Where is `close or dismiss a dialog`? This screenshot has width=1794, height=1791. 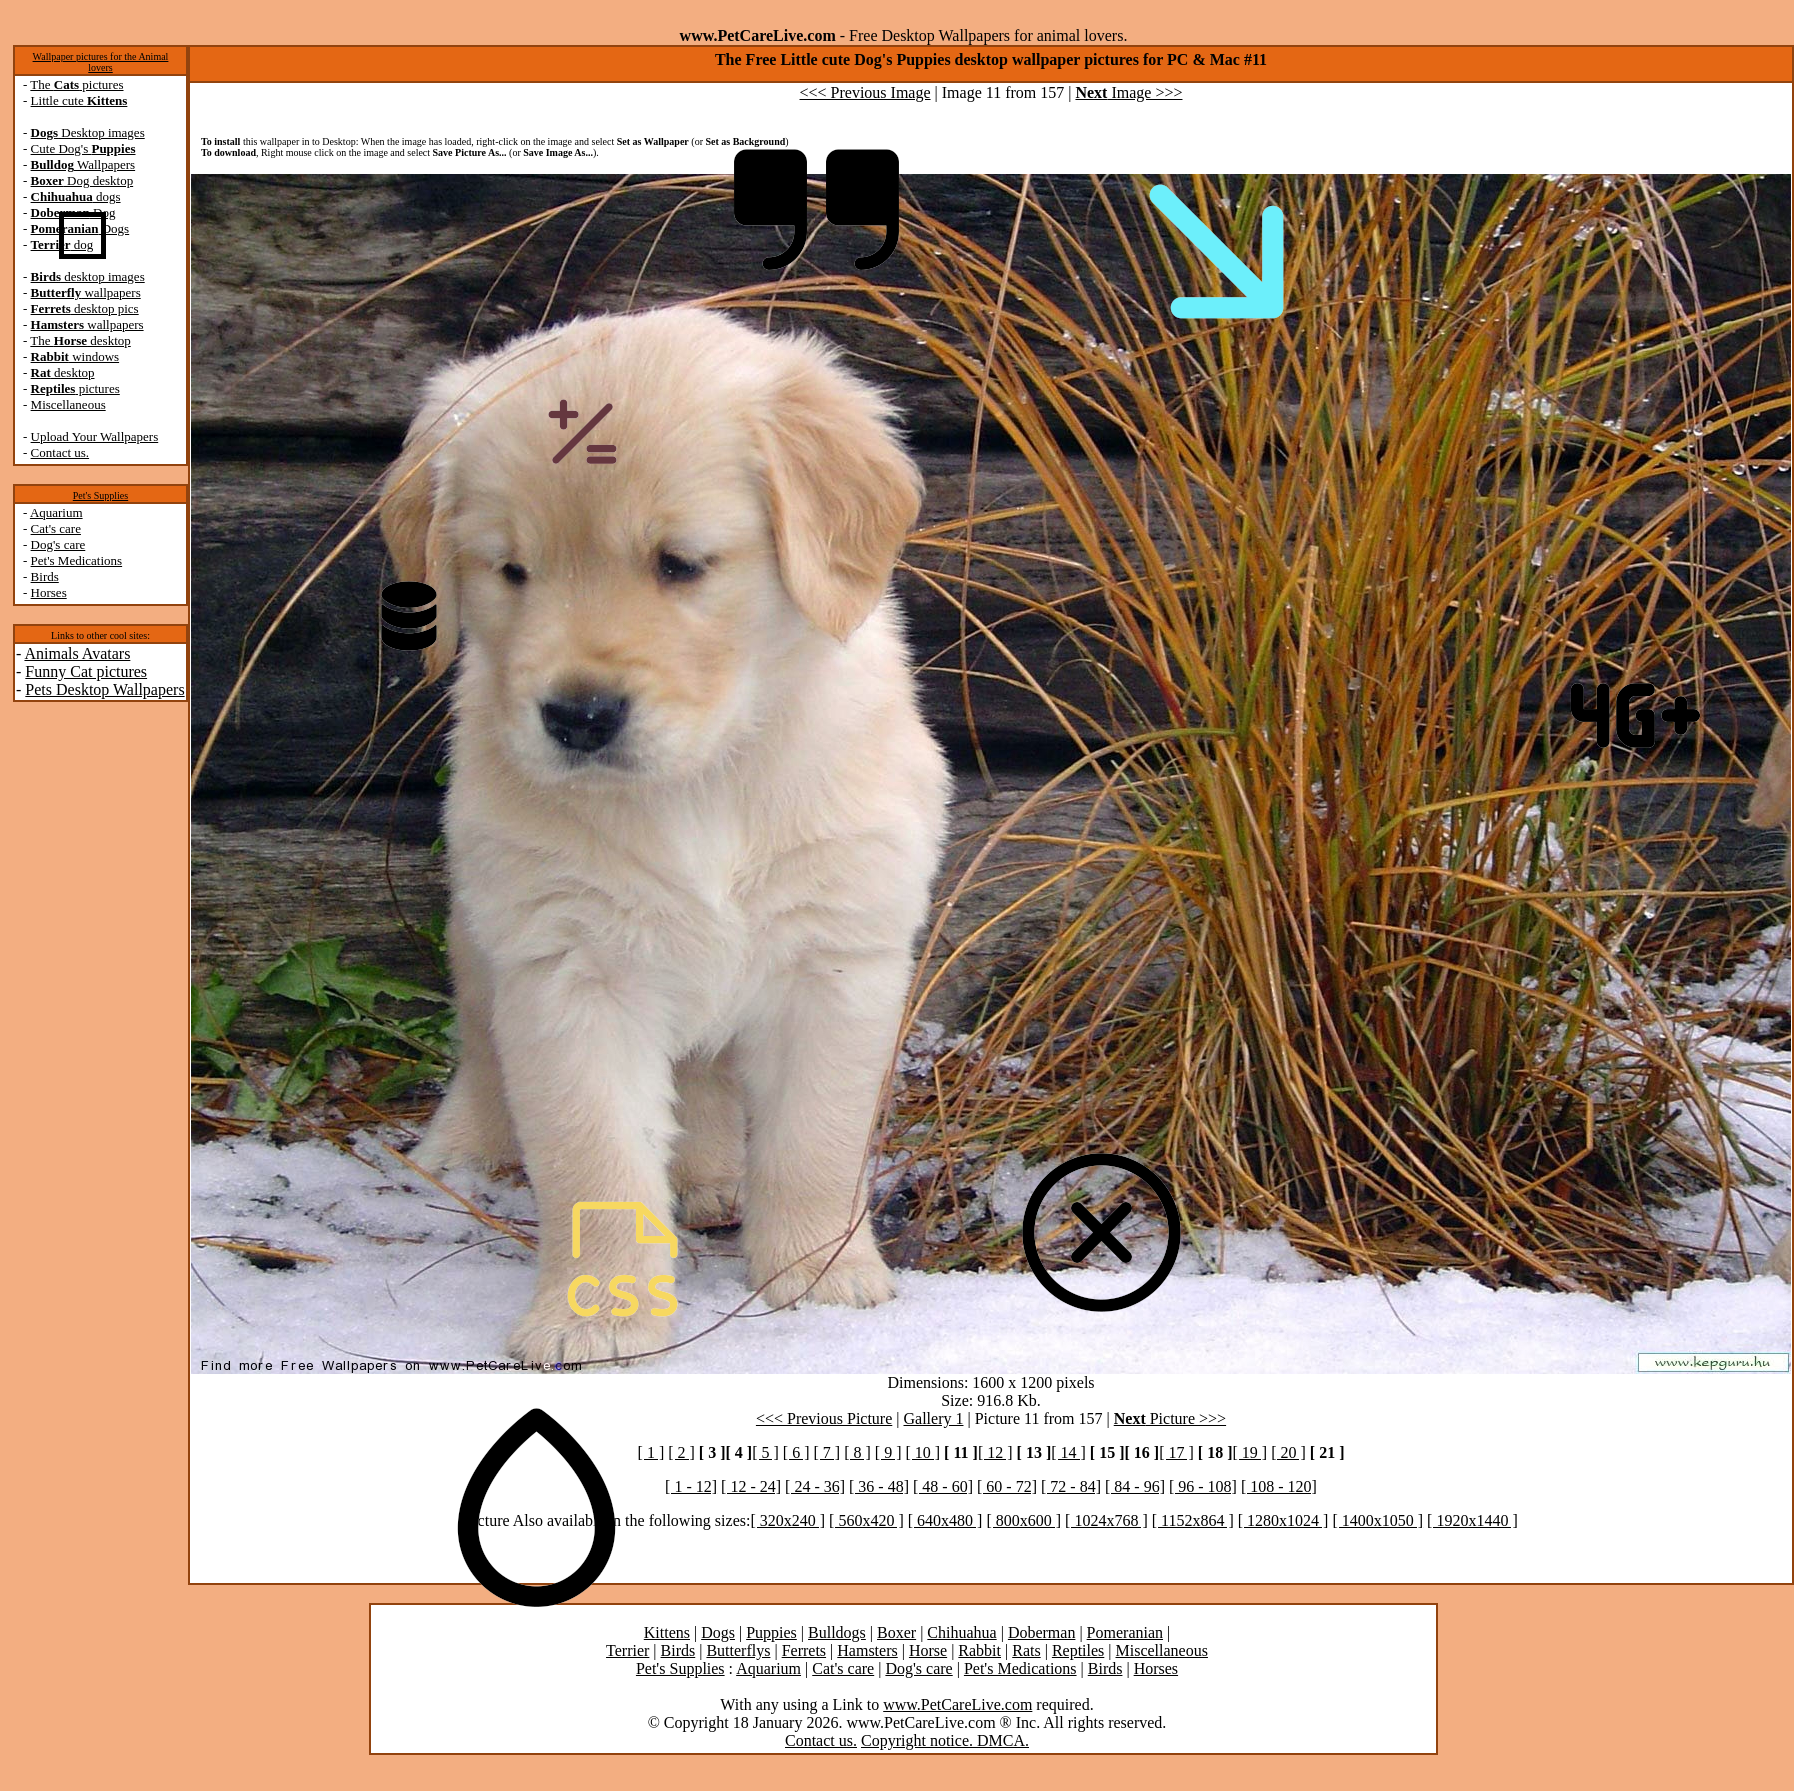
close or dismiss a dialog is located at coordinates (1101, 1232).